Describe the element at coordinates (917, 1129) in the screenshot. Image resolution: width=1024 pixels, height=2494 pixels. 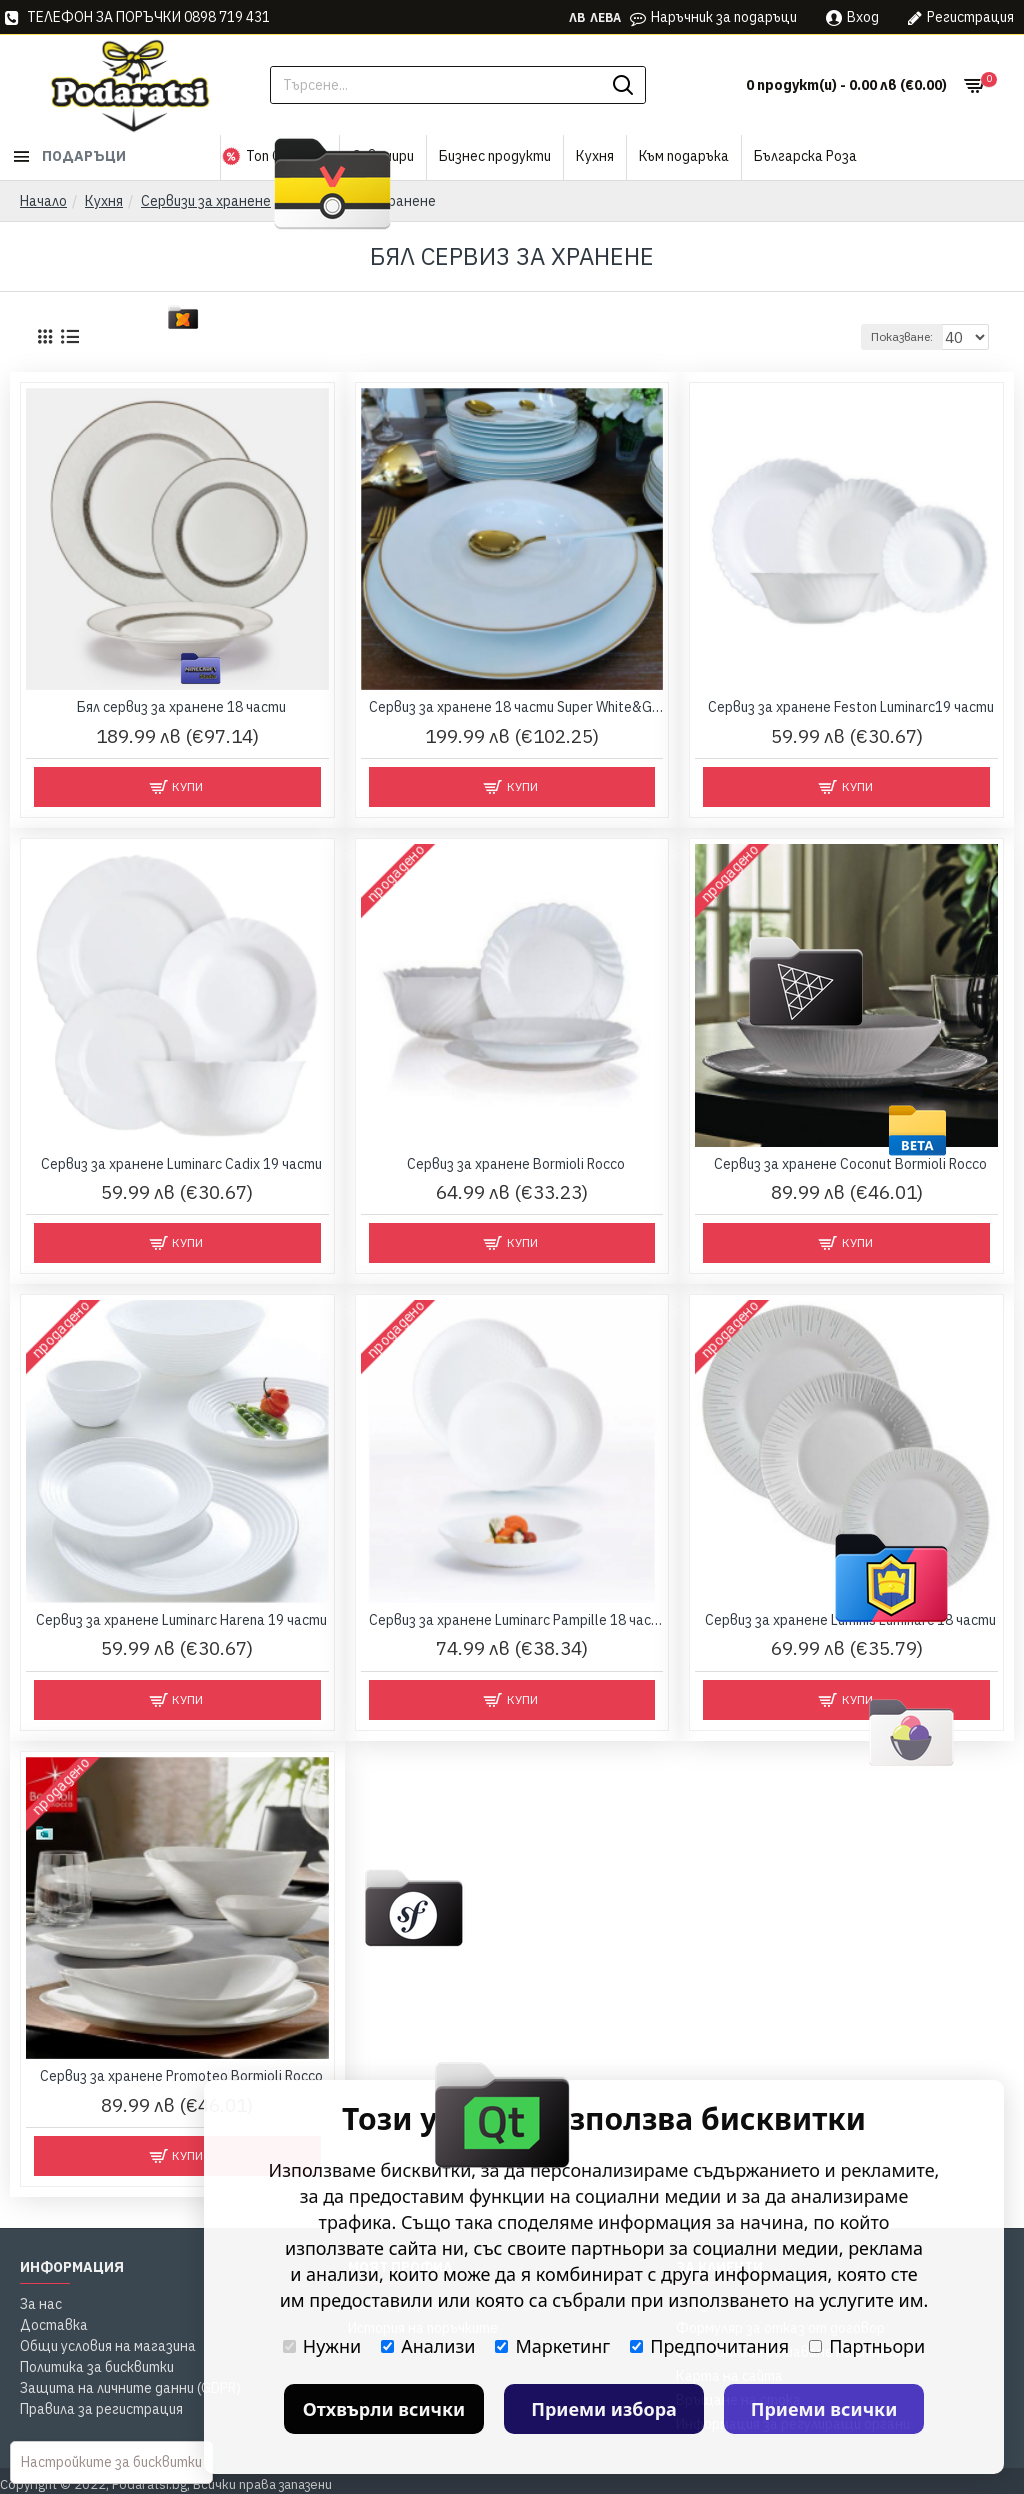
I see `folder containing beta or experimental features` at that location.